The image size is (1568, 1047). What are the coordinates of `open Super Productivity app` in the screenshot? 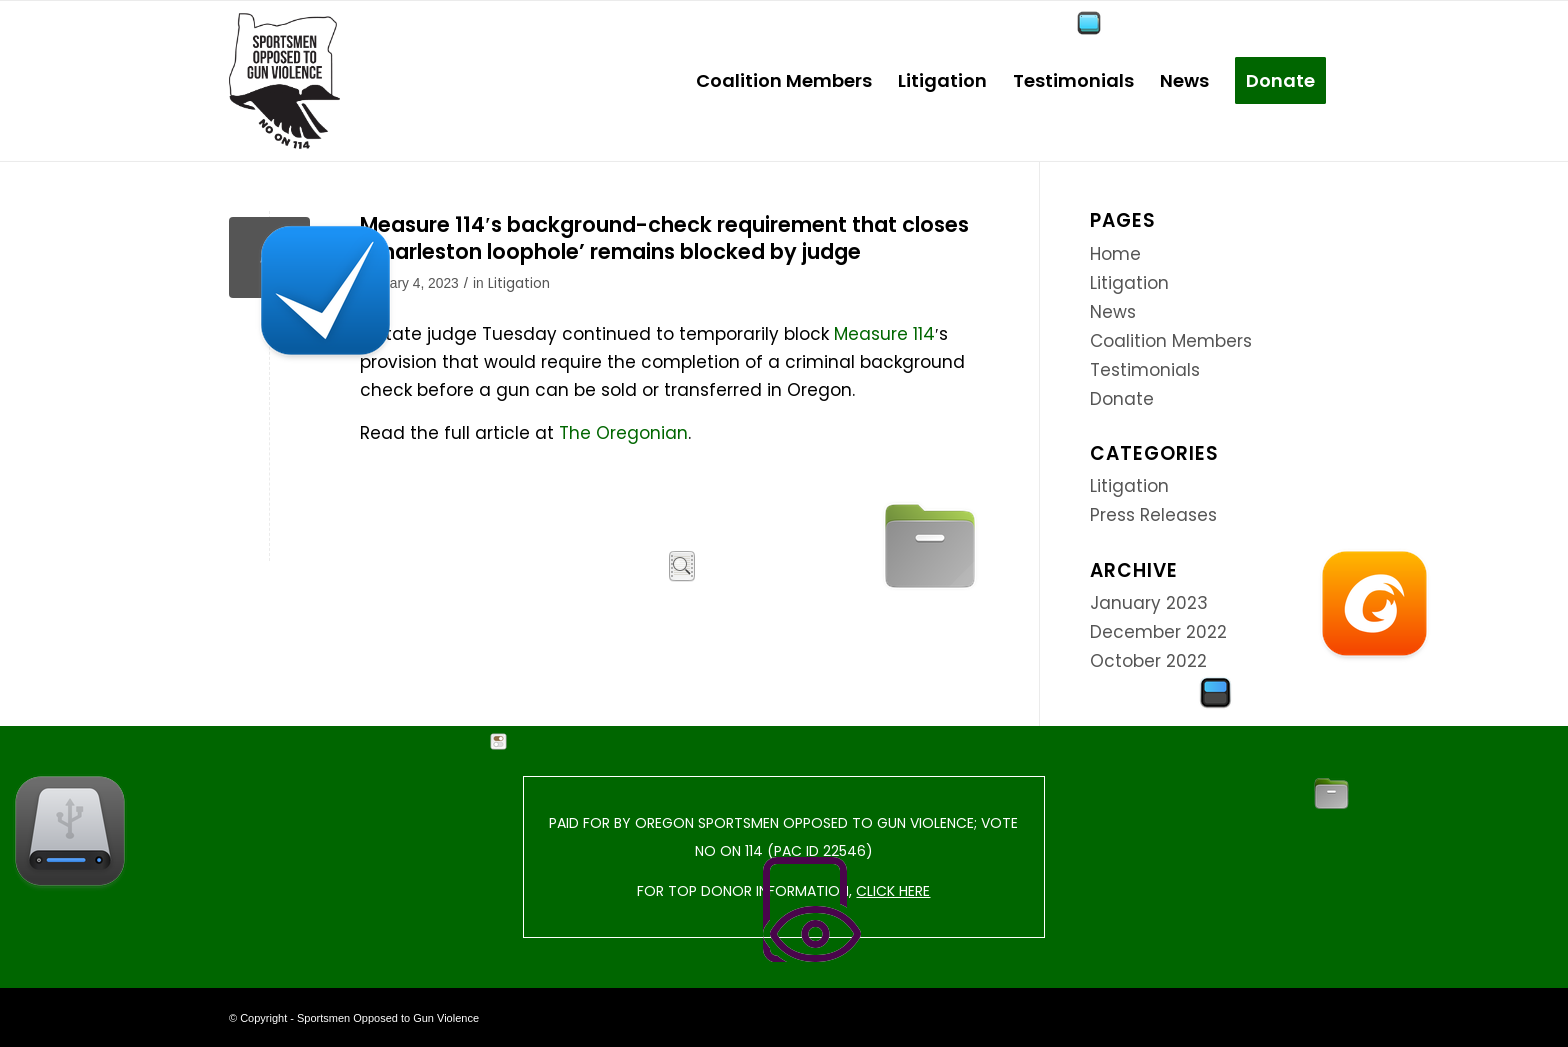 It's located at (325, 290).